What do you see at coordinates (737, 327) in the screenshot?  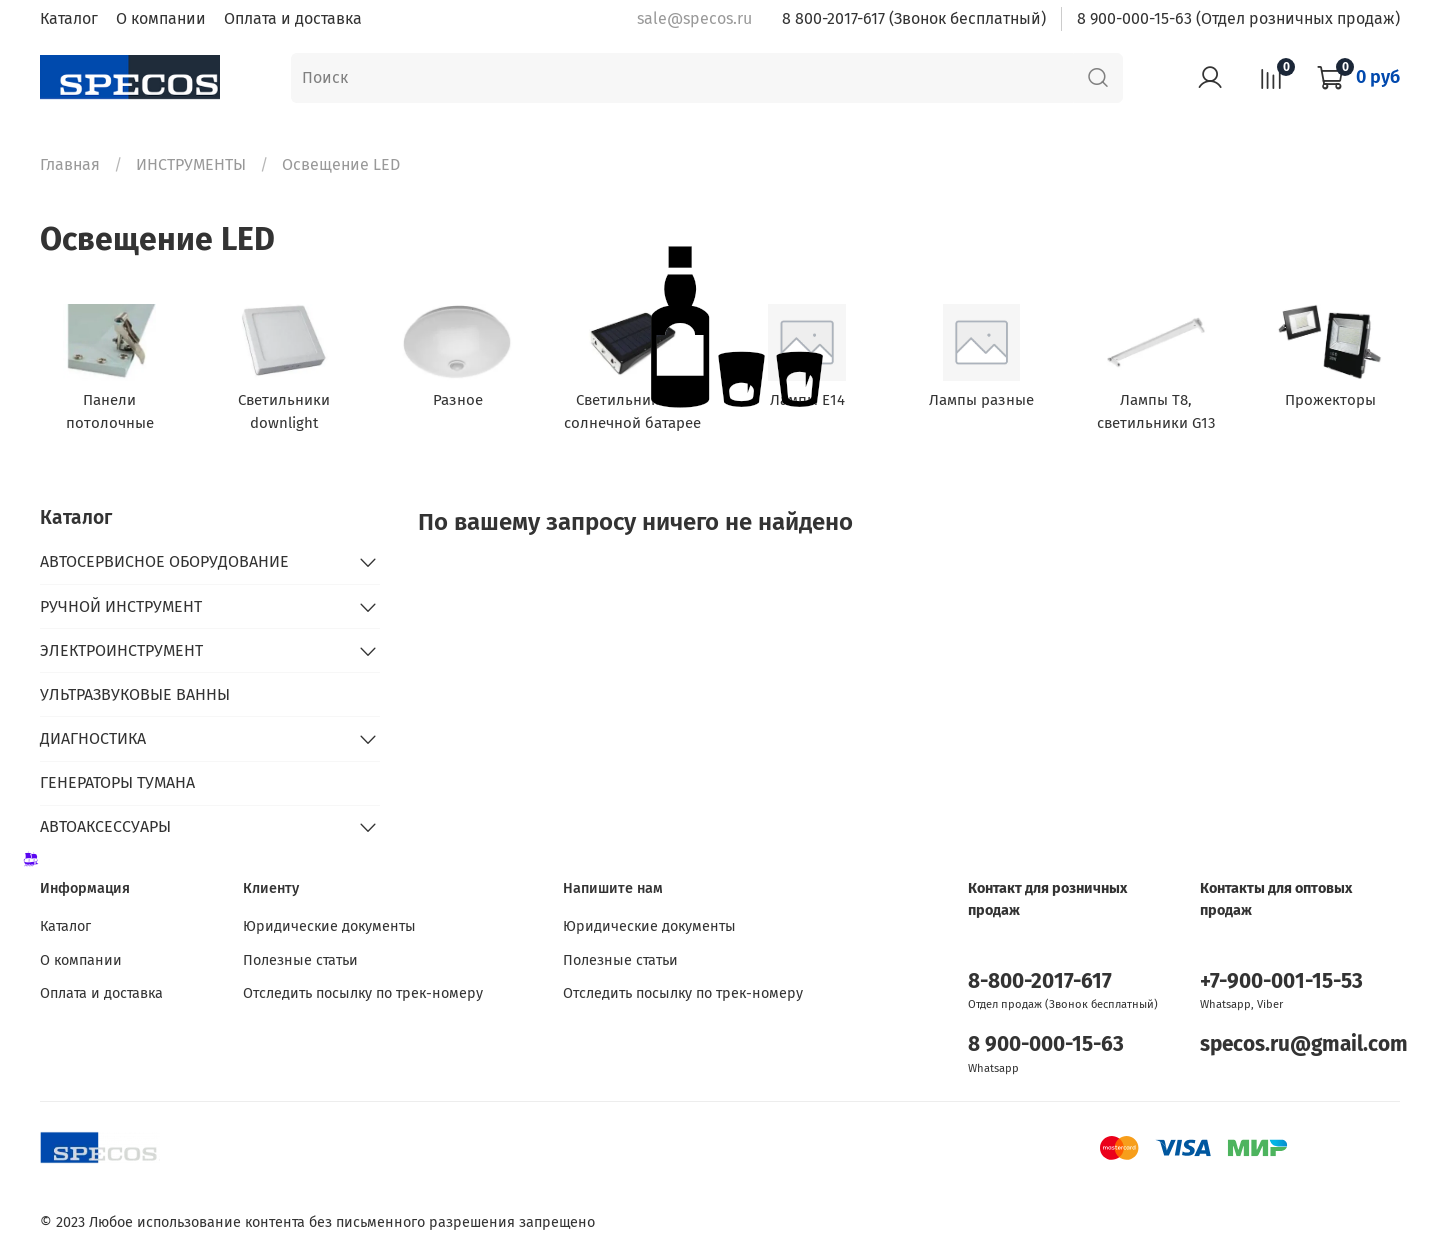 I see `browse alcoholic beverages or bar menu` at bounding box center [737, 327].